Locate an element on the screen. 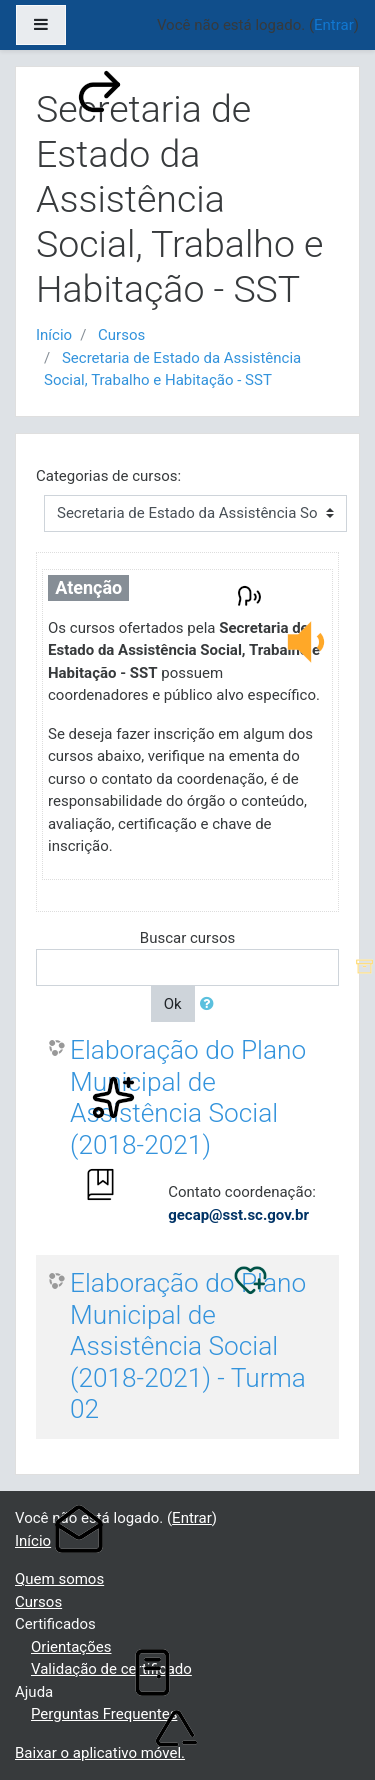 The height and width of the screenshot is (1780, 375). redo the last undone action is located at coordinates (99, 91).